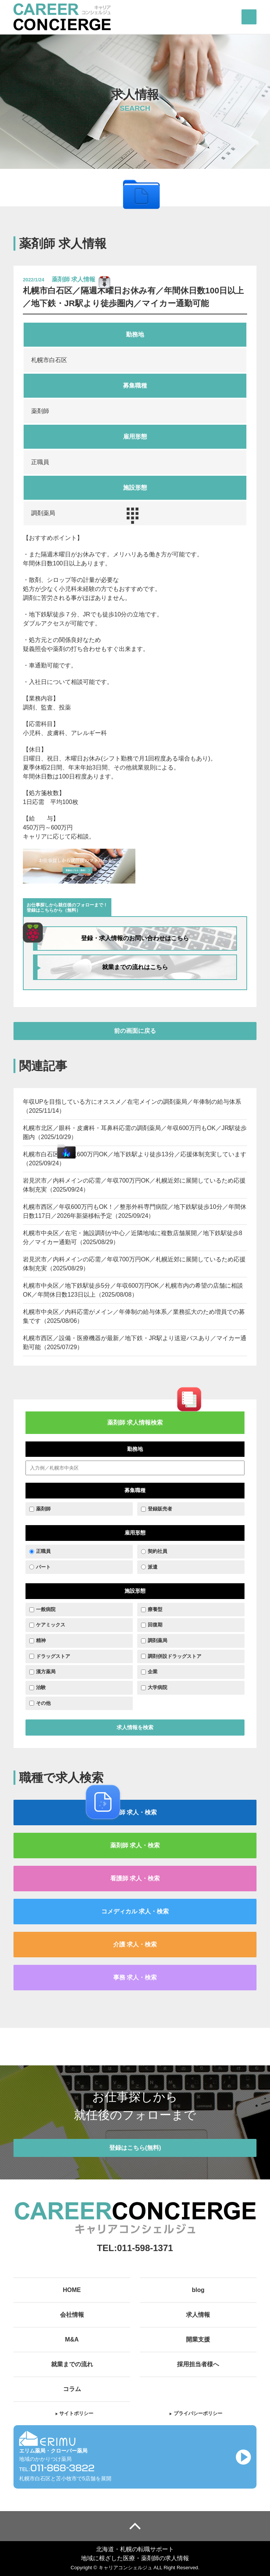 The width and height of the screenshot is (270, 2576). What do you see at coordinates (189, 1399) in the screenshot?
I see `open kompare file comparison tool` at bounding box center [189, 1399].